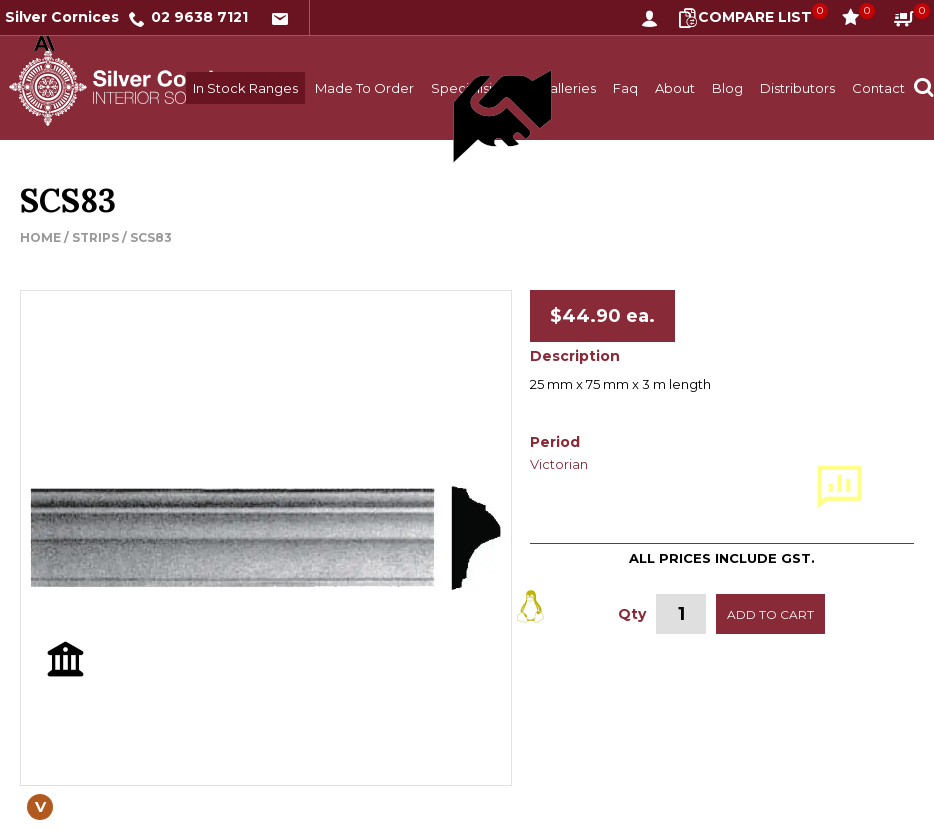 This screenshot has width=934, height=829. I want to click on access help or assistance services, so click(502, 113).